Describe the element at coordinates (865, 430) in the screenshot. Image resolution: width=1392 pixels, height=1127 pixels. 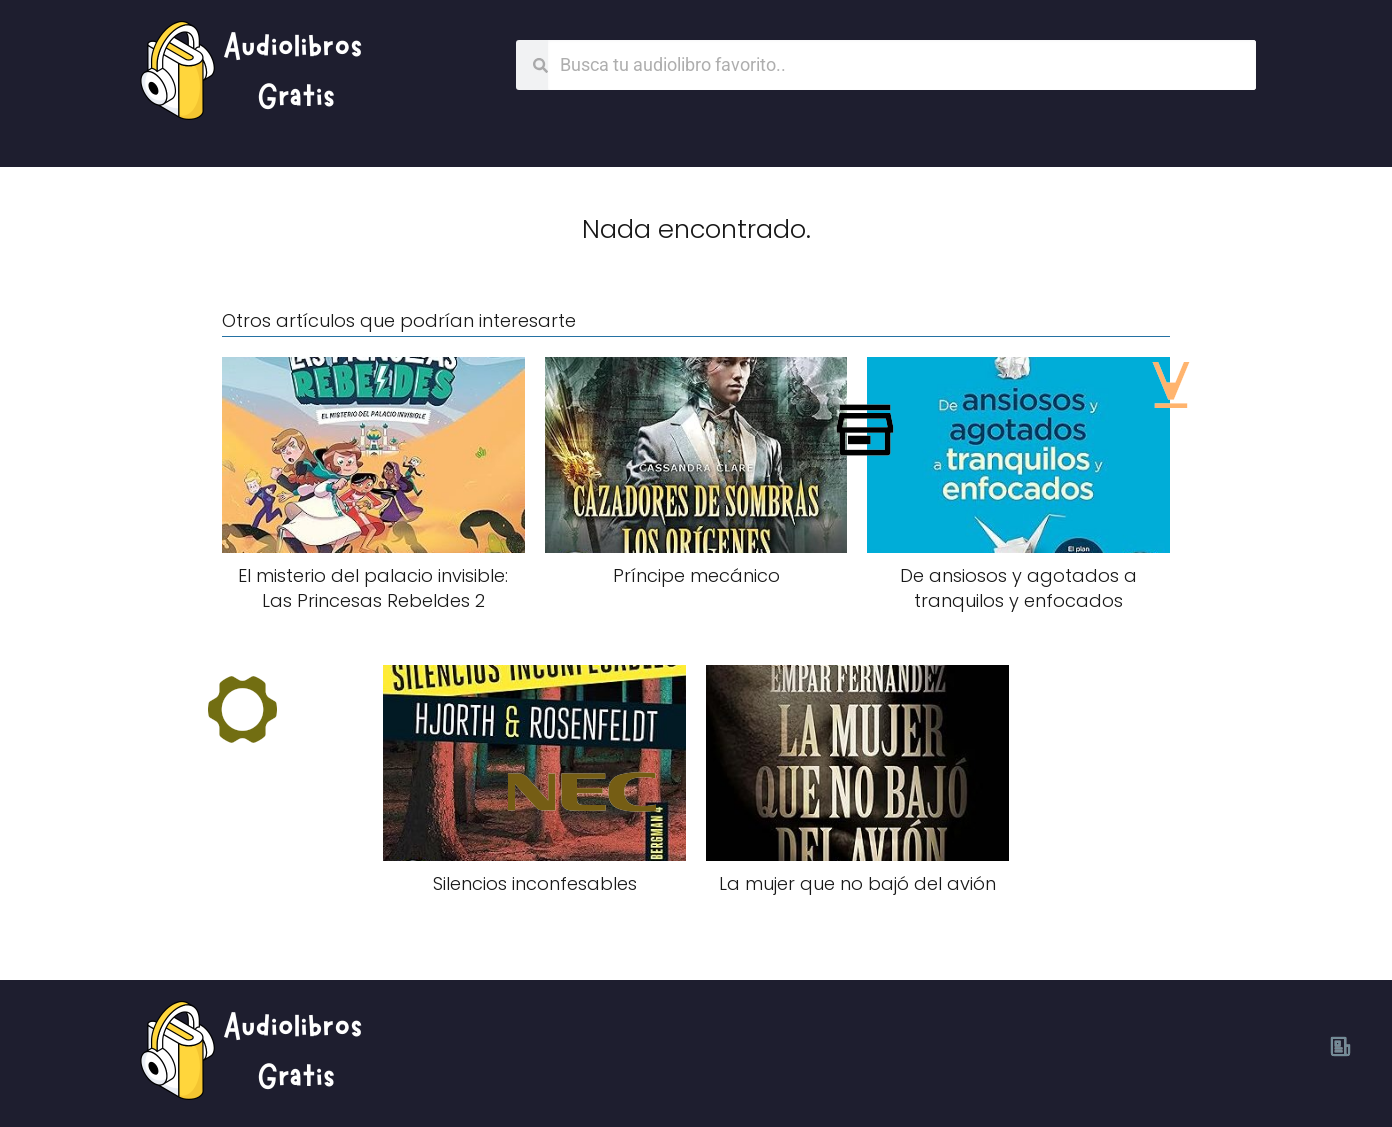
I see `browse or open the store` at that location.